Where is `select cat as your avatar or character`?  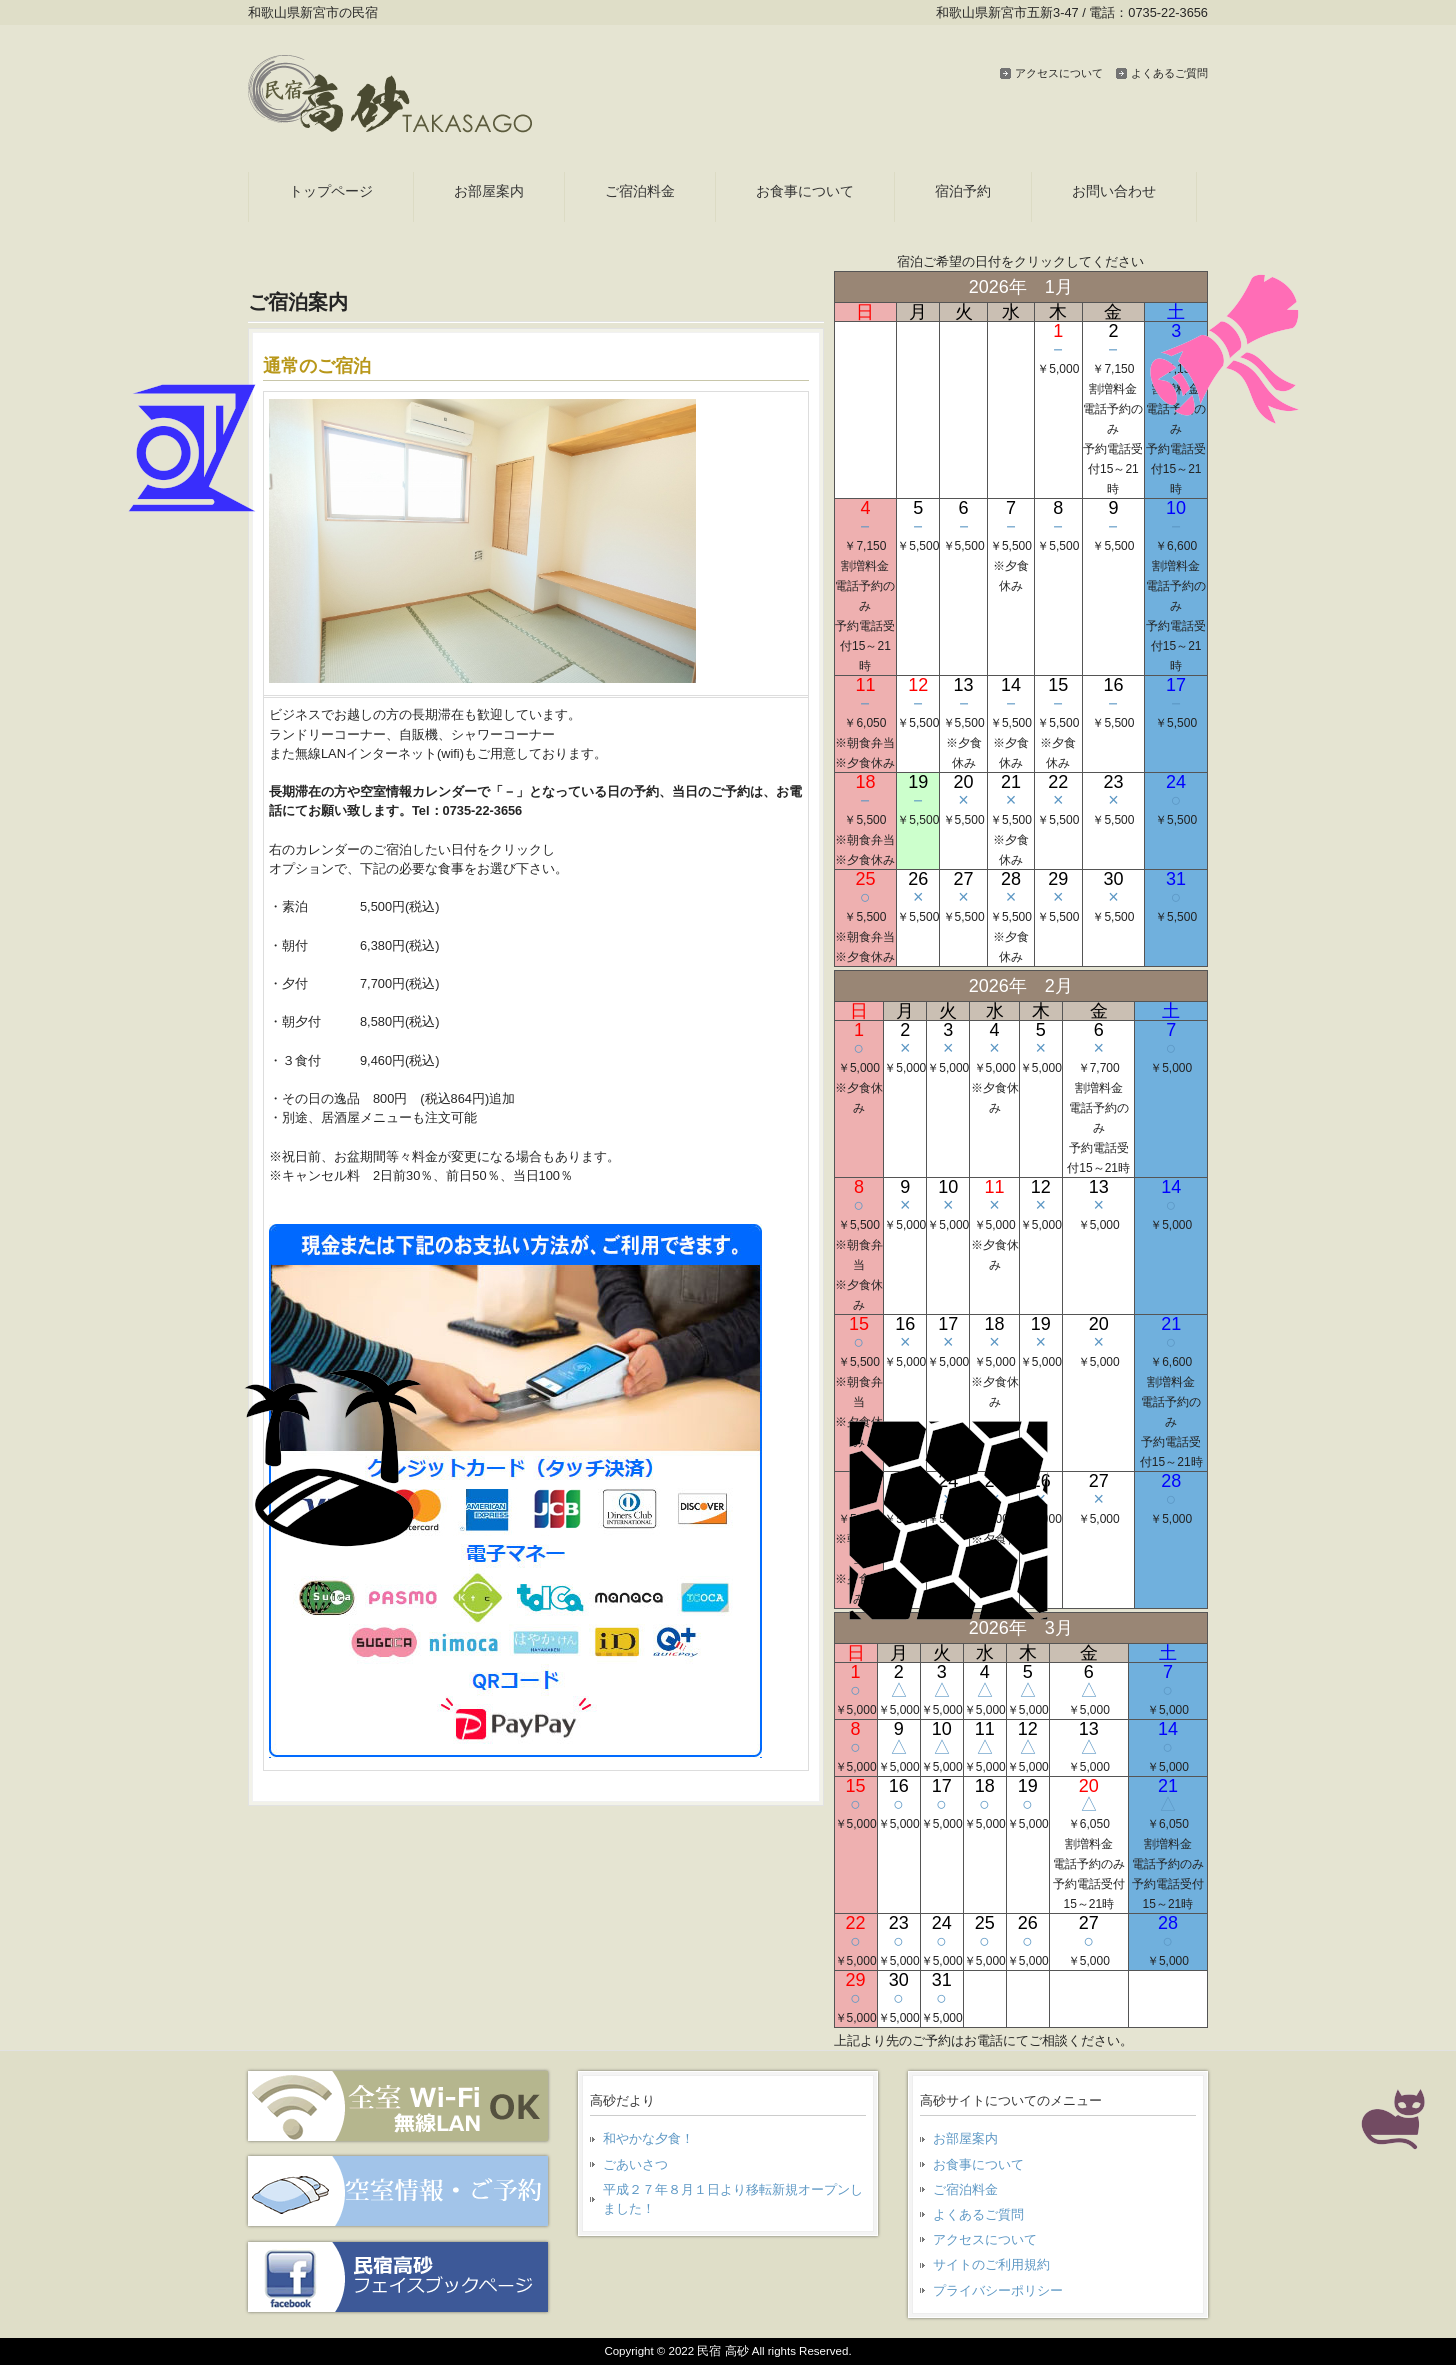
select cat as your avatar or character is located at coordinates (1393, 2118).